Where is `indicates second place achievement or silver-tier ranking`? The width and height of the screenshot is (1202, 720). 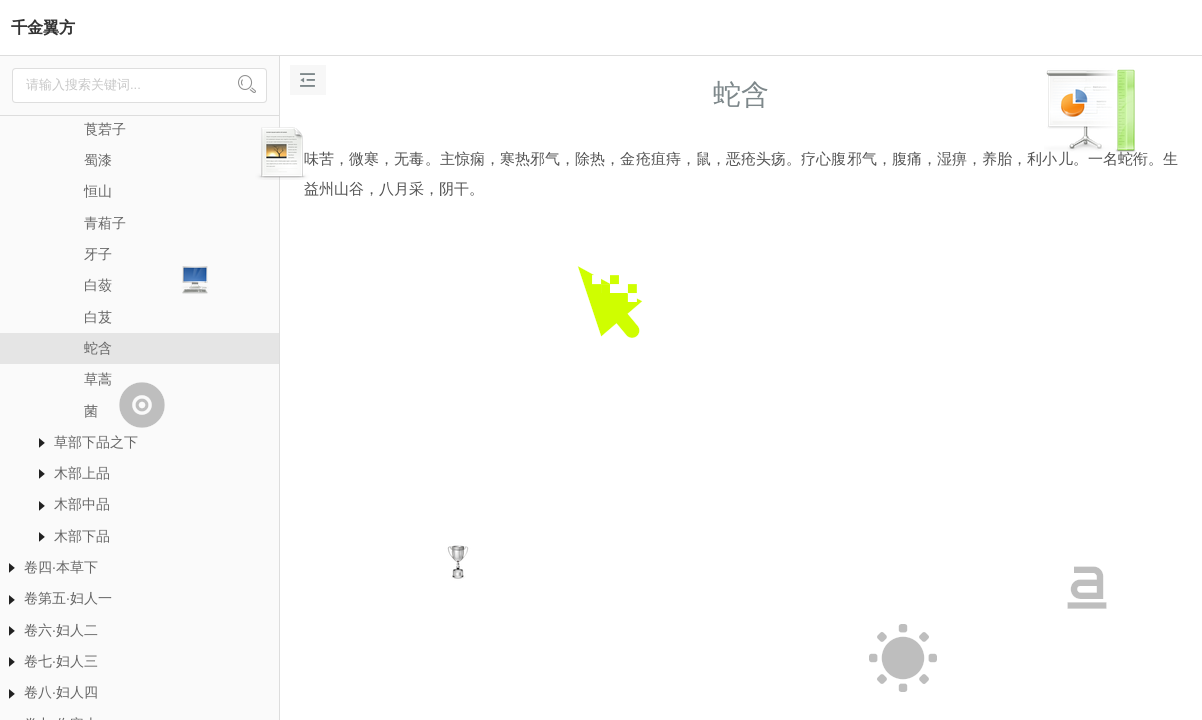 indicates second place achievement or silver-tier ranking is located at coordinates (459, 562).